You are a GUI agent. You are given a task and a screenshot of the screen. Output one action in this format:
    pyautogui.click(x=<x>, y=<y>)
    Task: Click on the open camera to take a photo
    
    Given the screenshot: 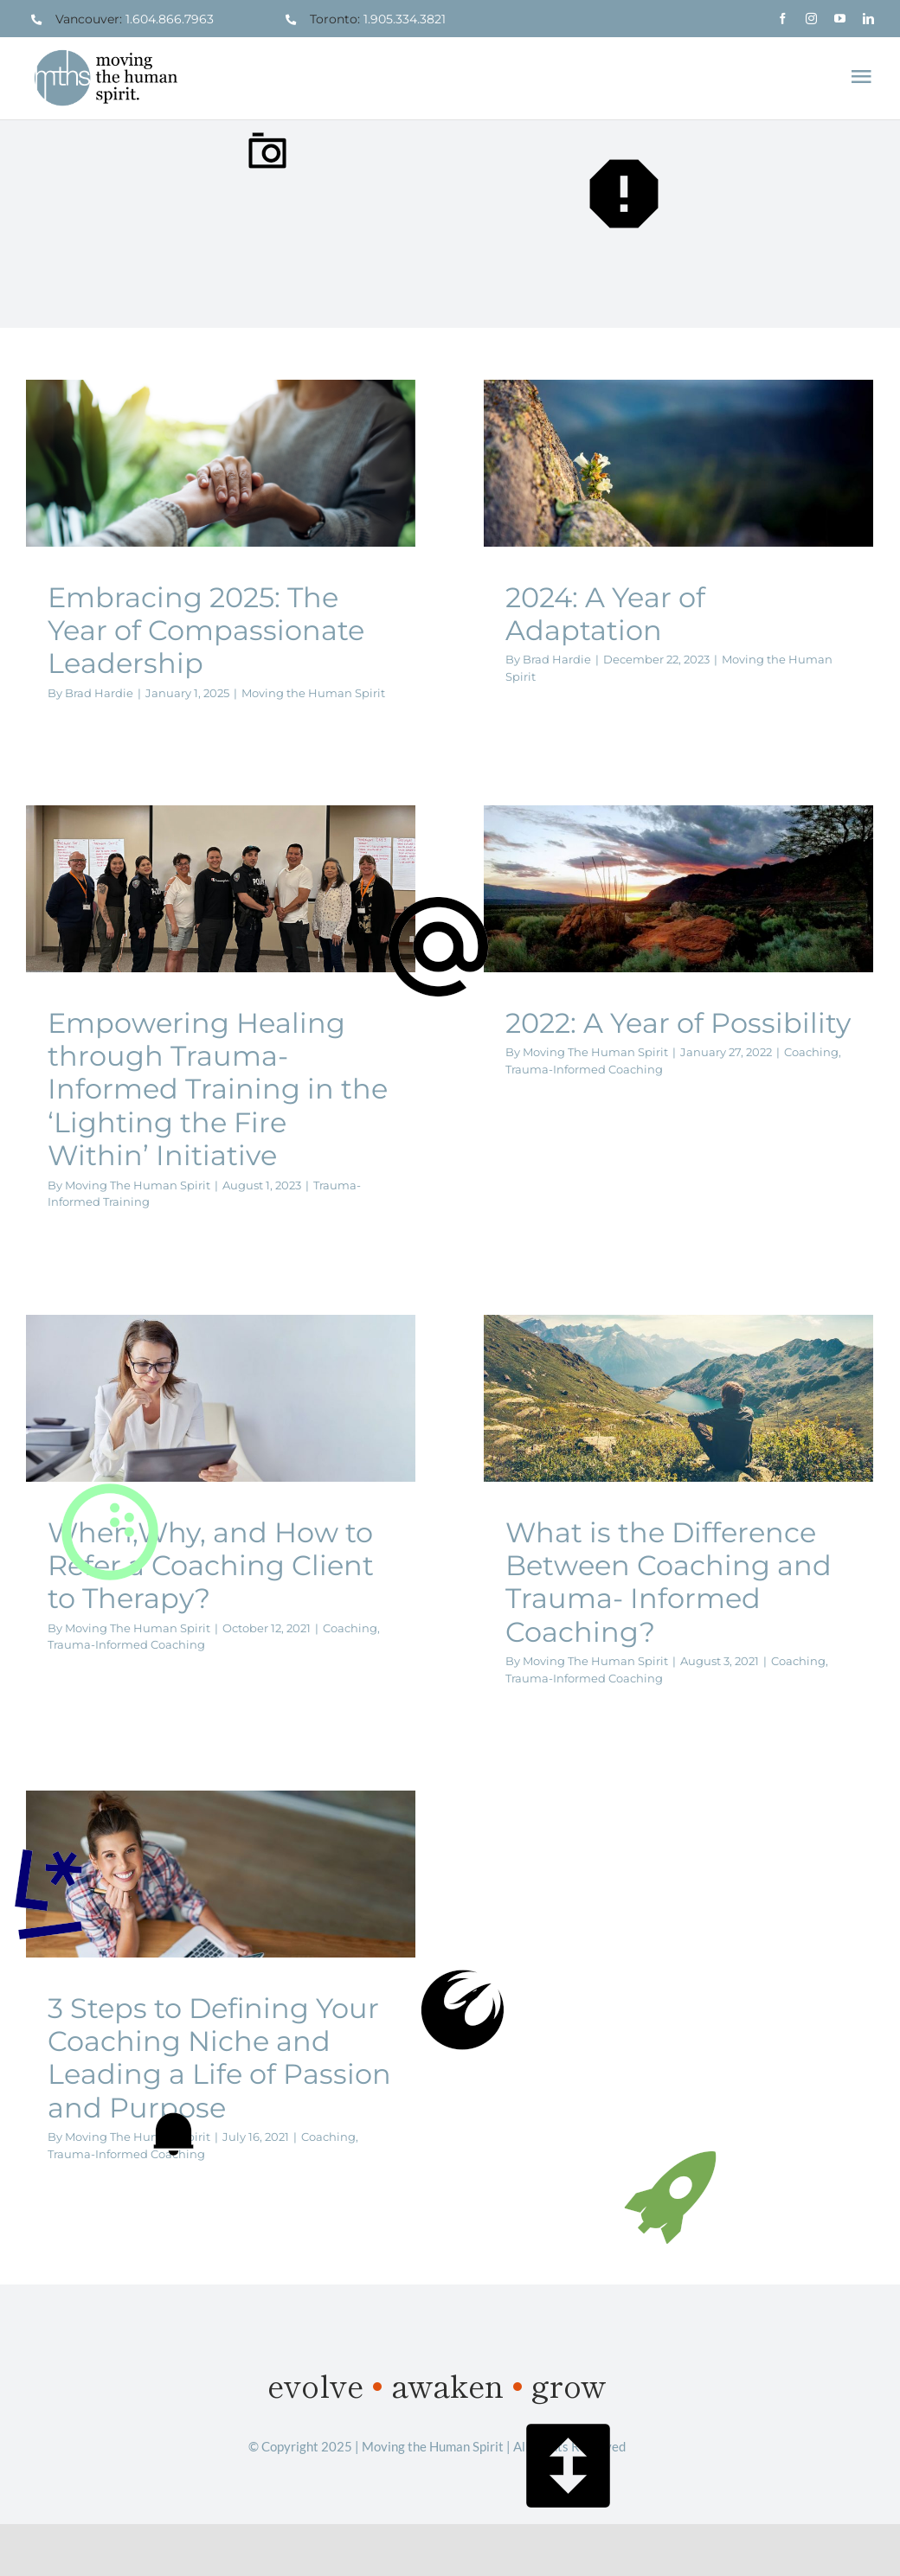 What is the action you would take?
    pyautogui.click(x=267, y=151)
    